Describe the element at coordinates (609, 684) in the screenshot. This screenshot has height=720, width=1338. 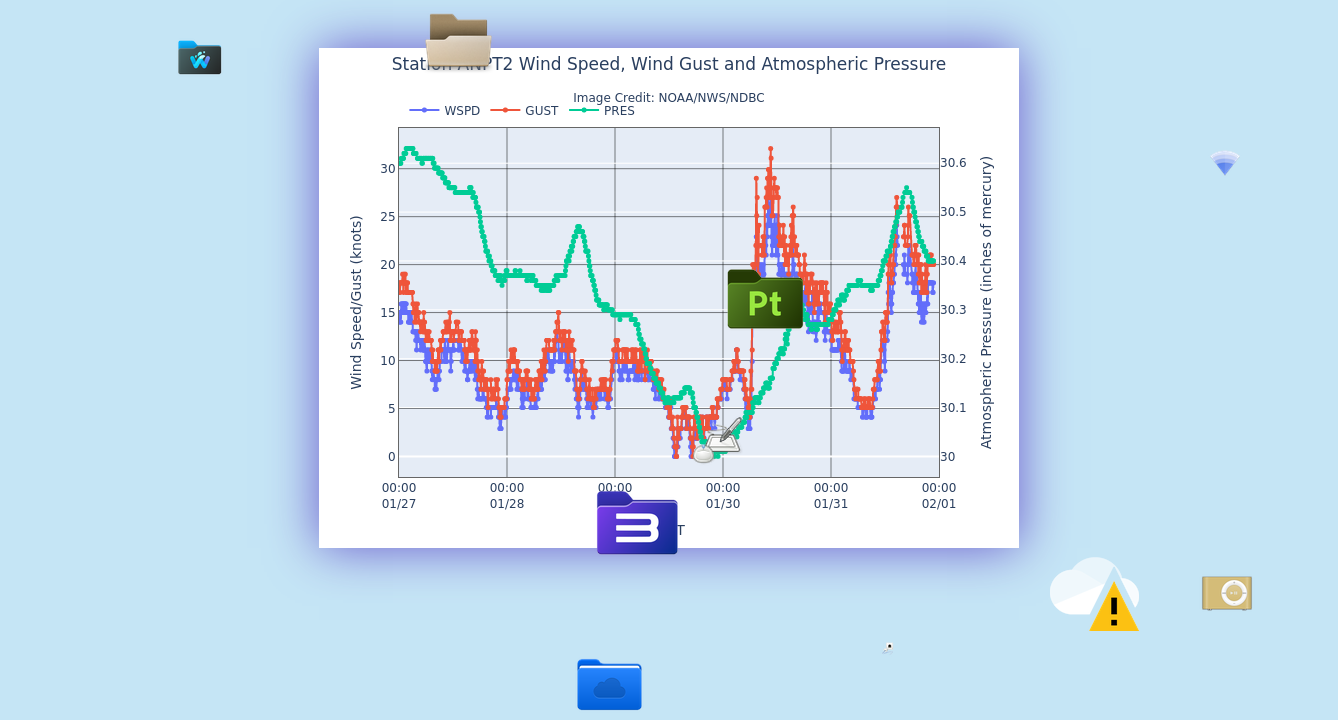
I see `access cloud-synced files and folders` at that location.